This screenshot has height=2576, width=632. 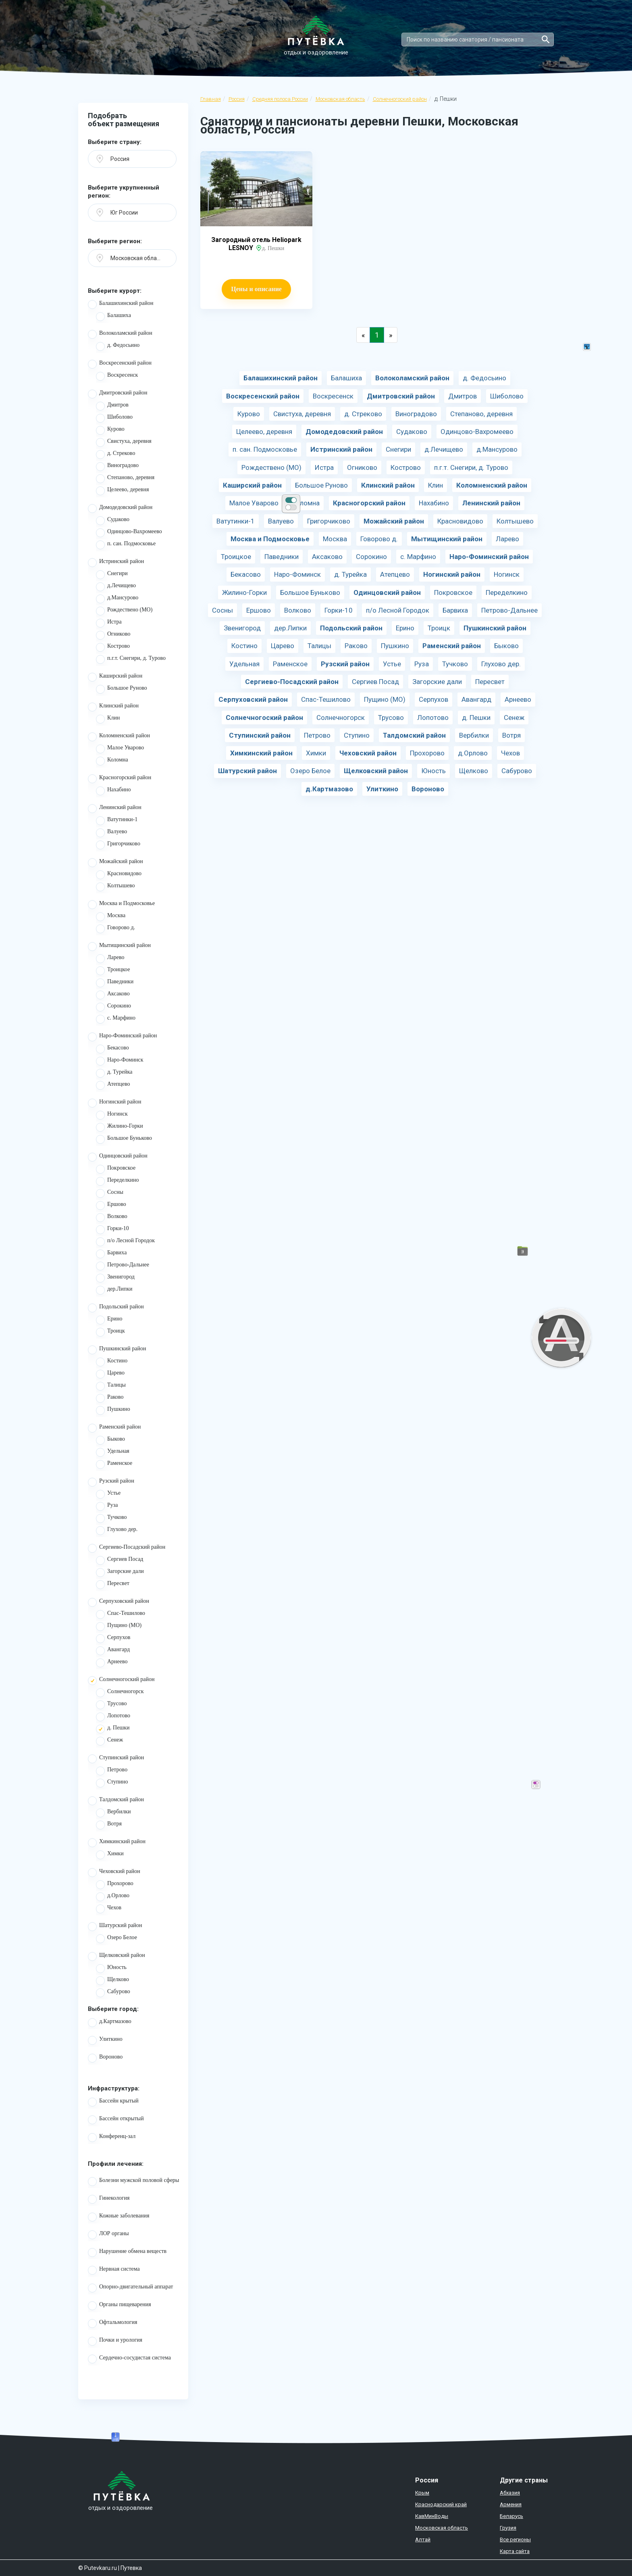 I want to click on open the software update manager, so click(x=561, y=1338).